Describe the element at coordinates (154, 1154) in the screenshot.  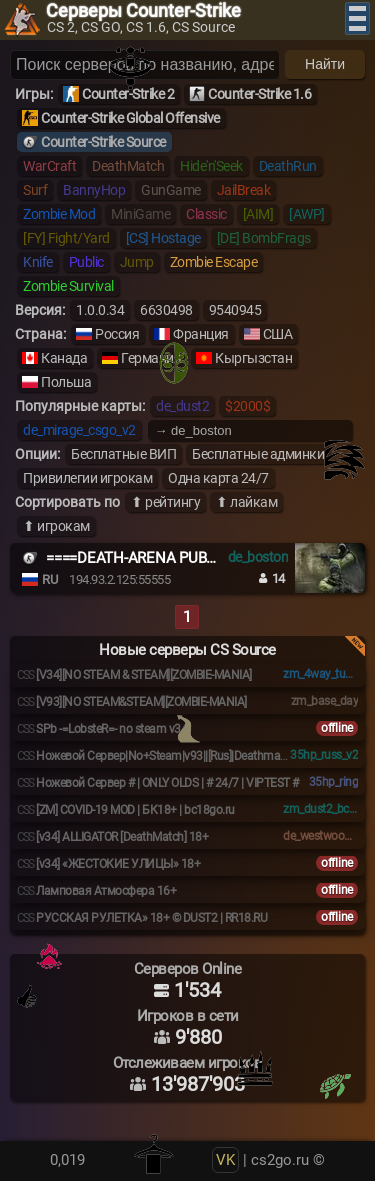
I see `browse clothing or wardrobe items` at that location.